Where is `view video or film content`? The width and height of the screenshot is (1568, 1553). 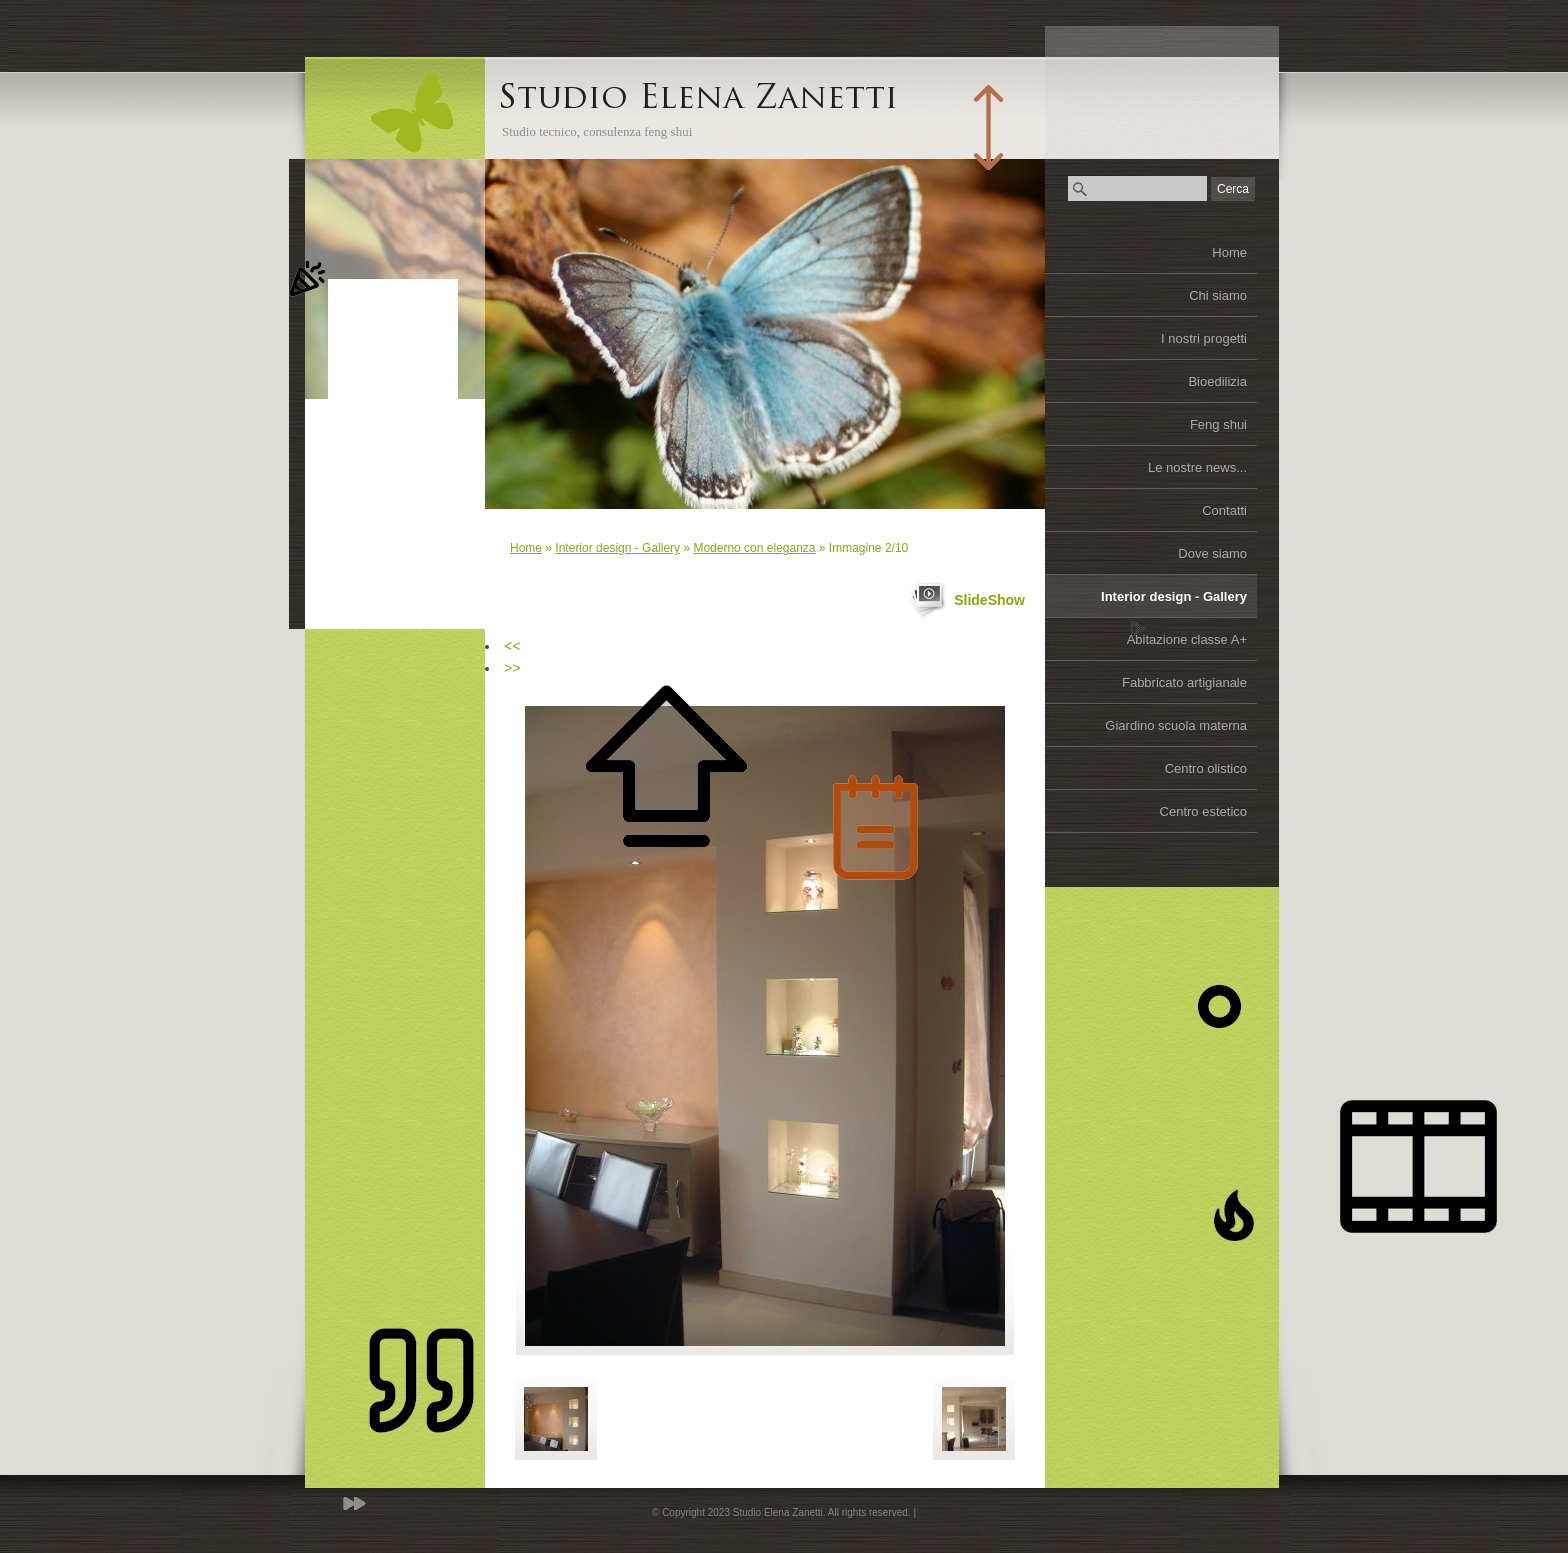
view video or film content is located at coordinates (1418, 1166).